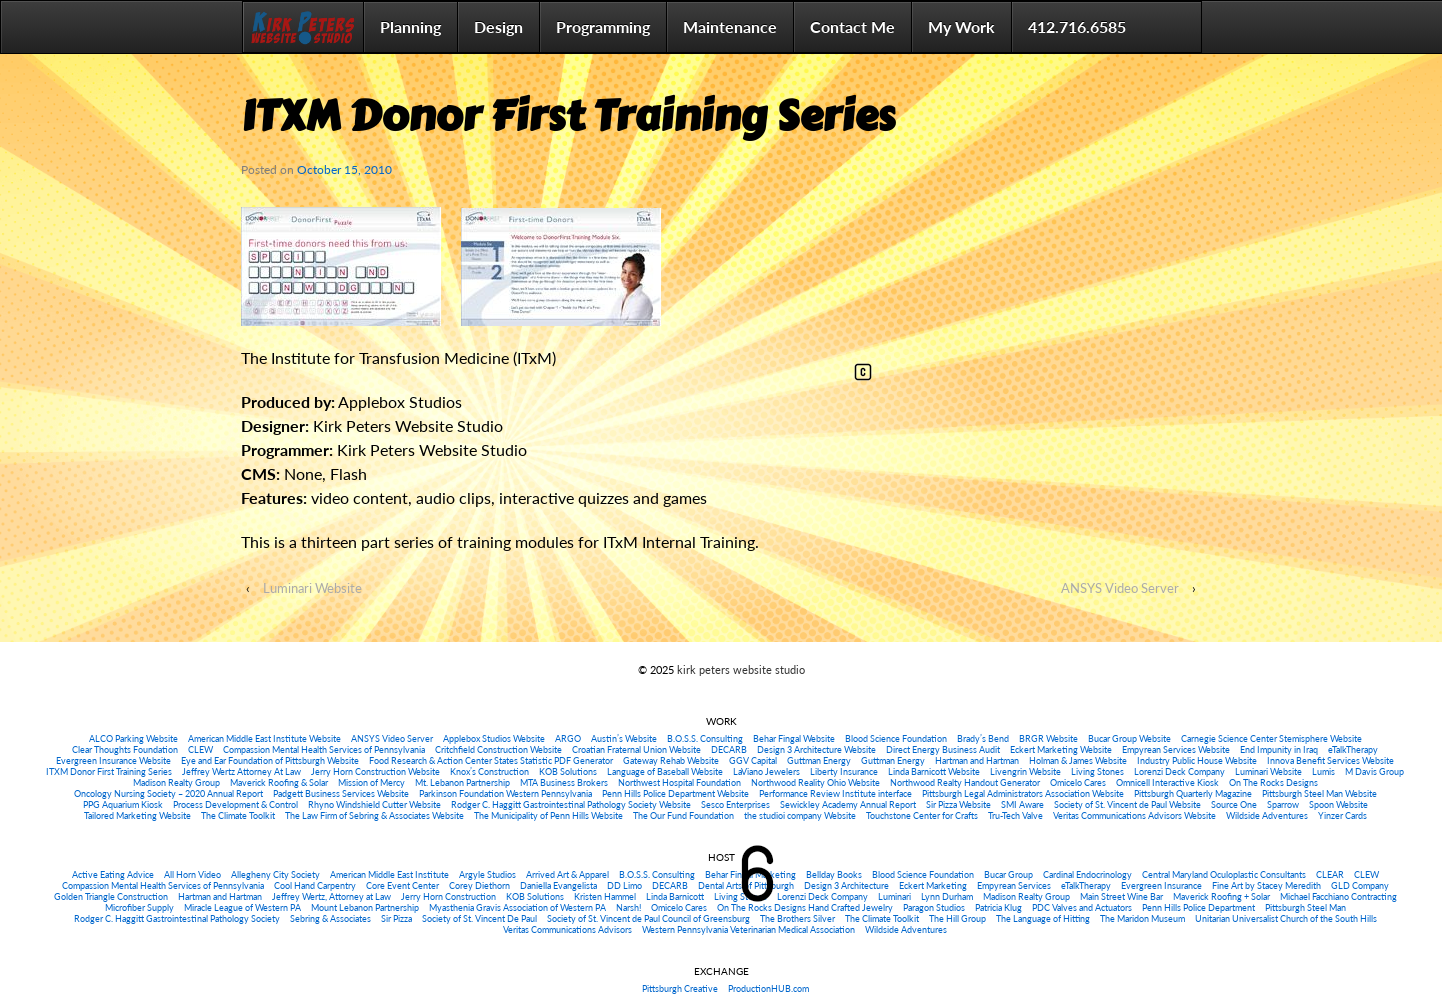 The image size is (1442, 994). I want to click on indicates step 6 in a multi-step process, so click(757, 873).